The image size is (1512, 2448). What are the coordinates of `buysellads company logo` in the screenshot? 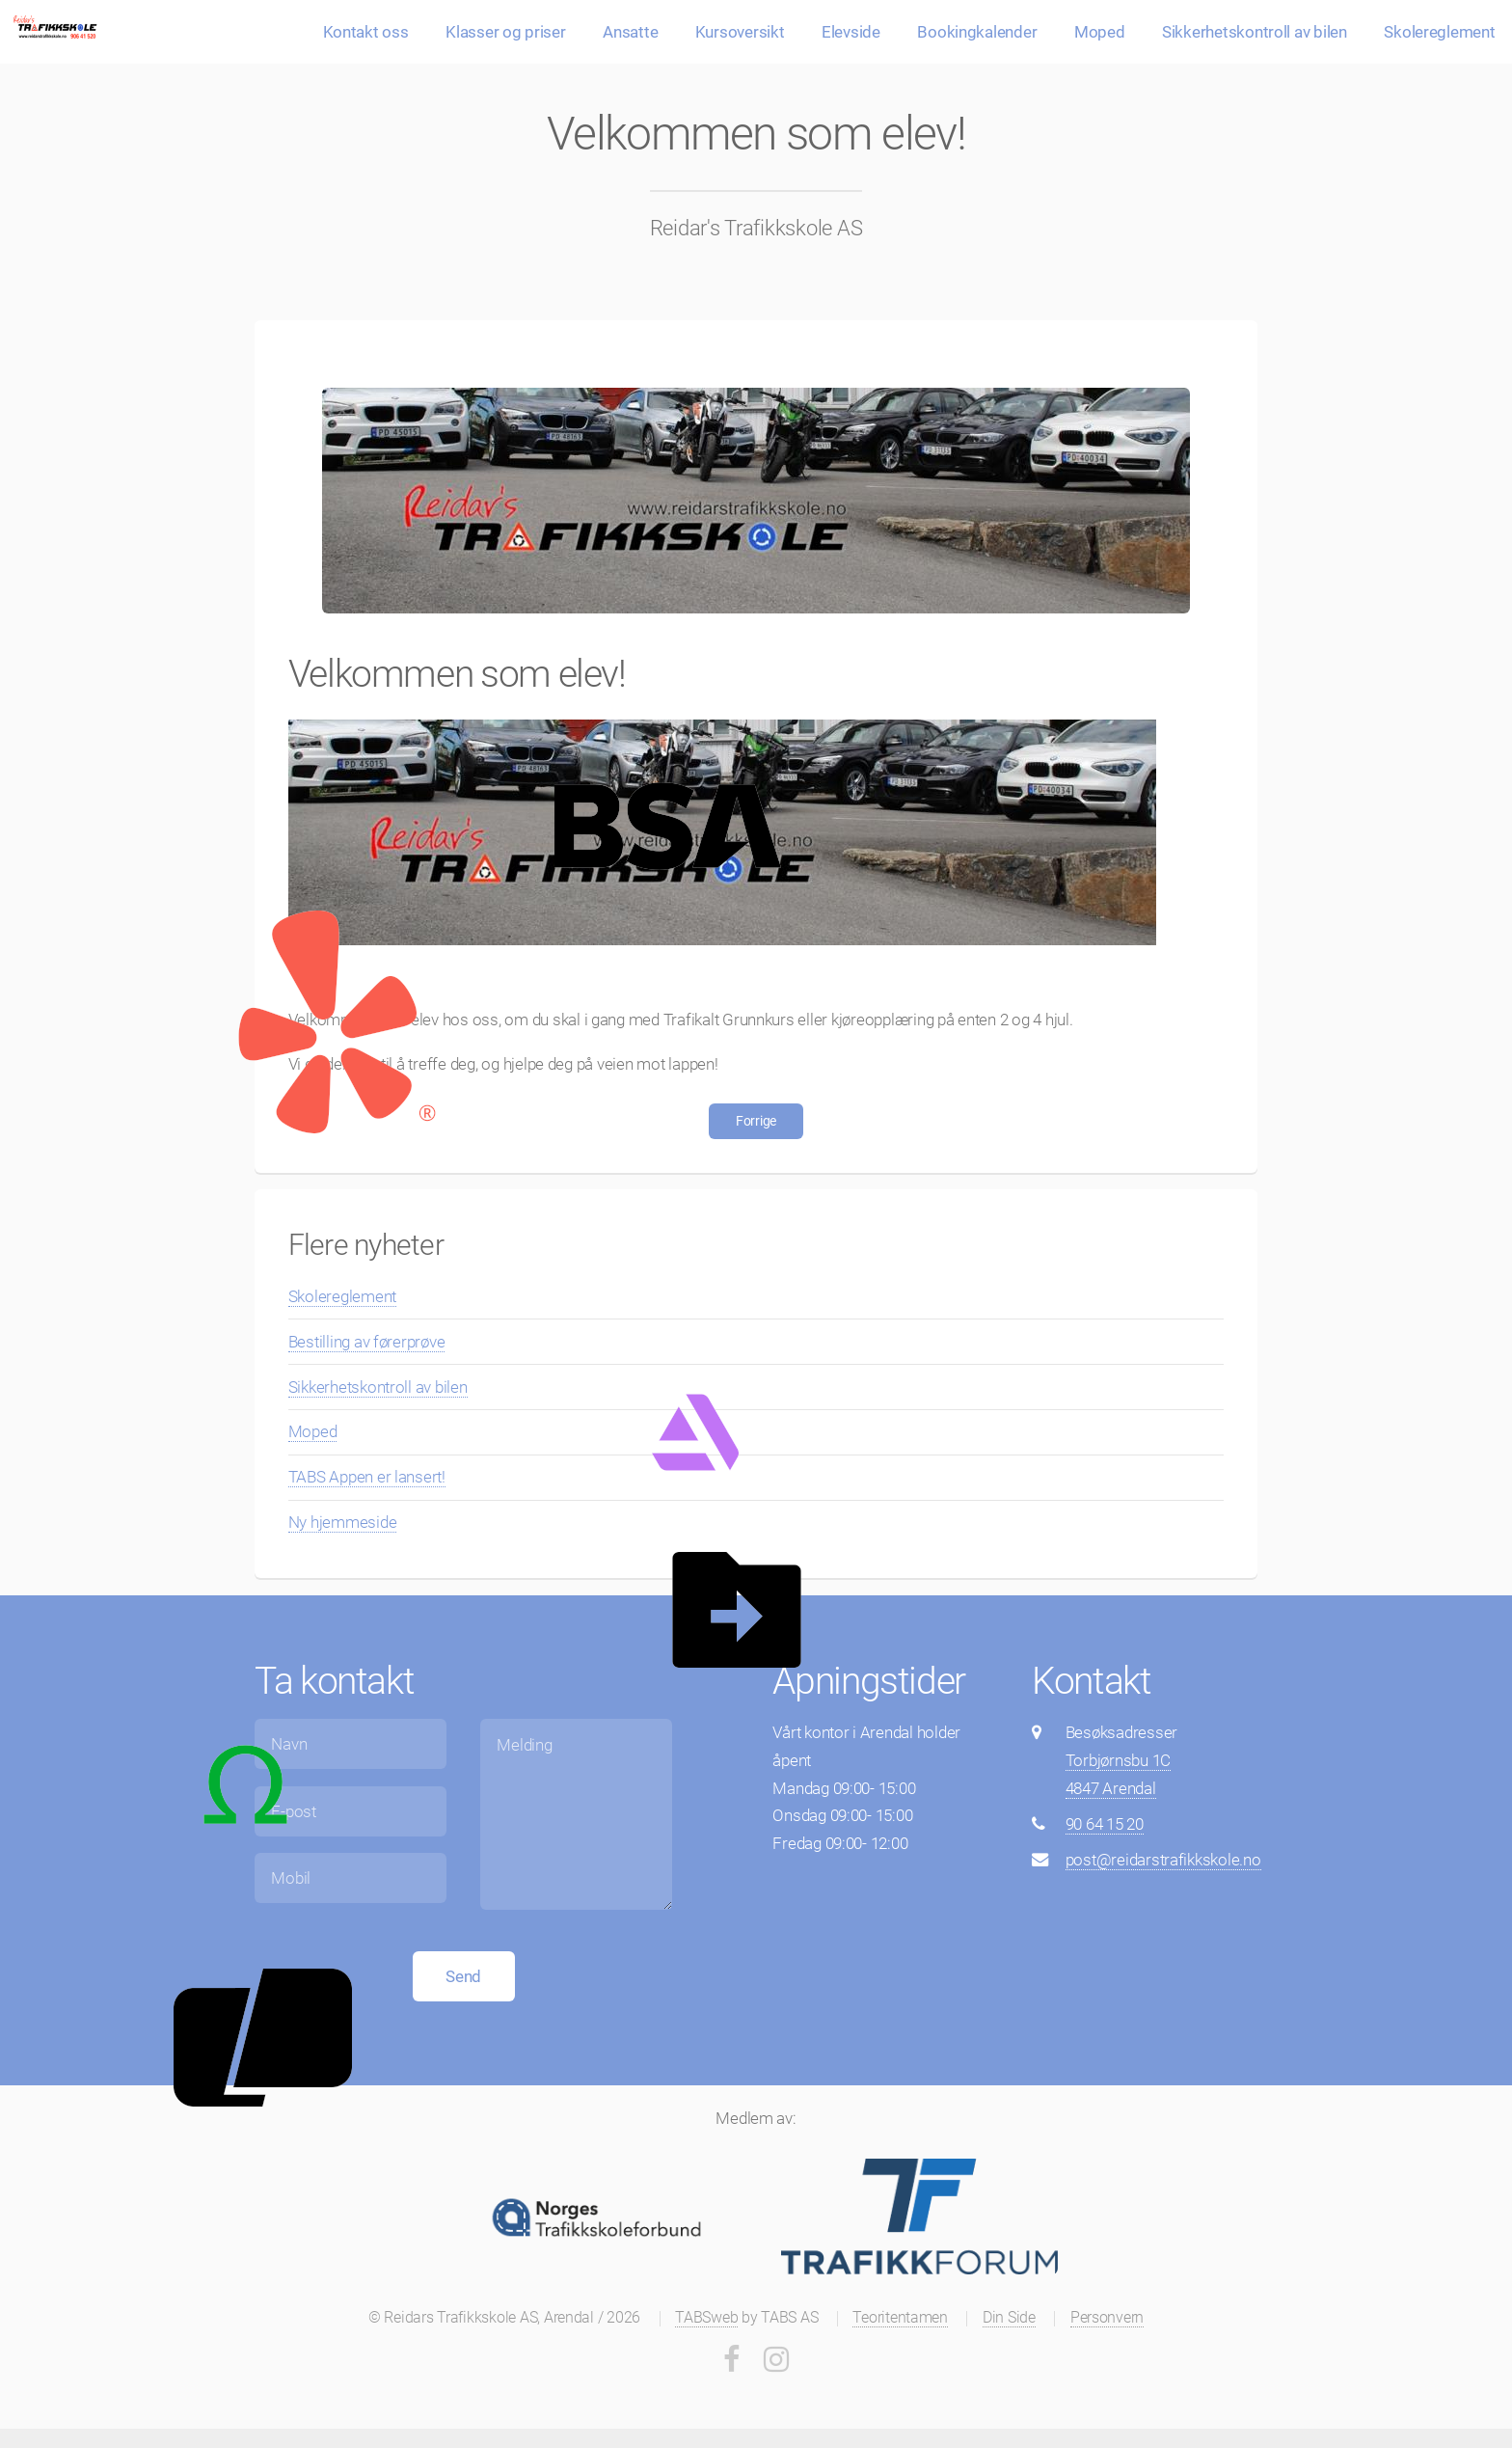 It's located at (667, 826).